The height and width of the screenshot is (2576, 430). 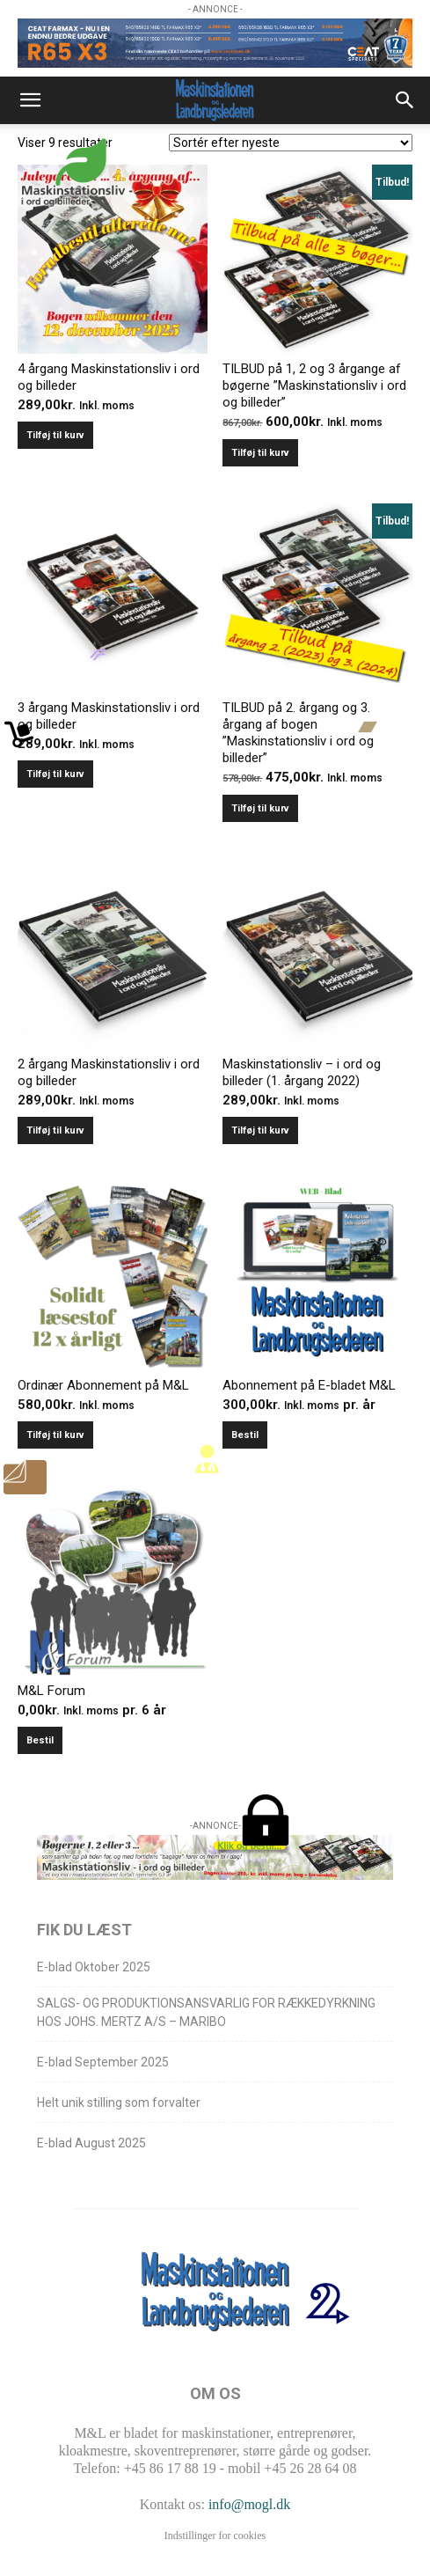 What do you see at coordinates (368, 727) in the screenshot?
I see `open bandcamp music platform` at bounding box center [368, 727].